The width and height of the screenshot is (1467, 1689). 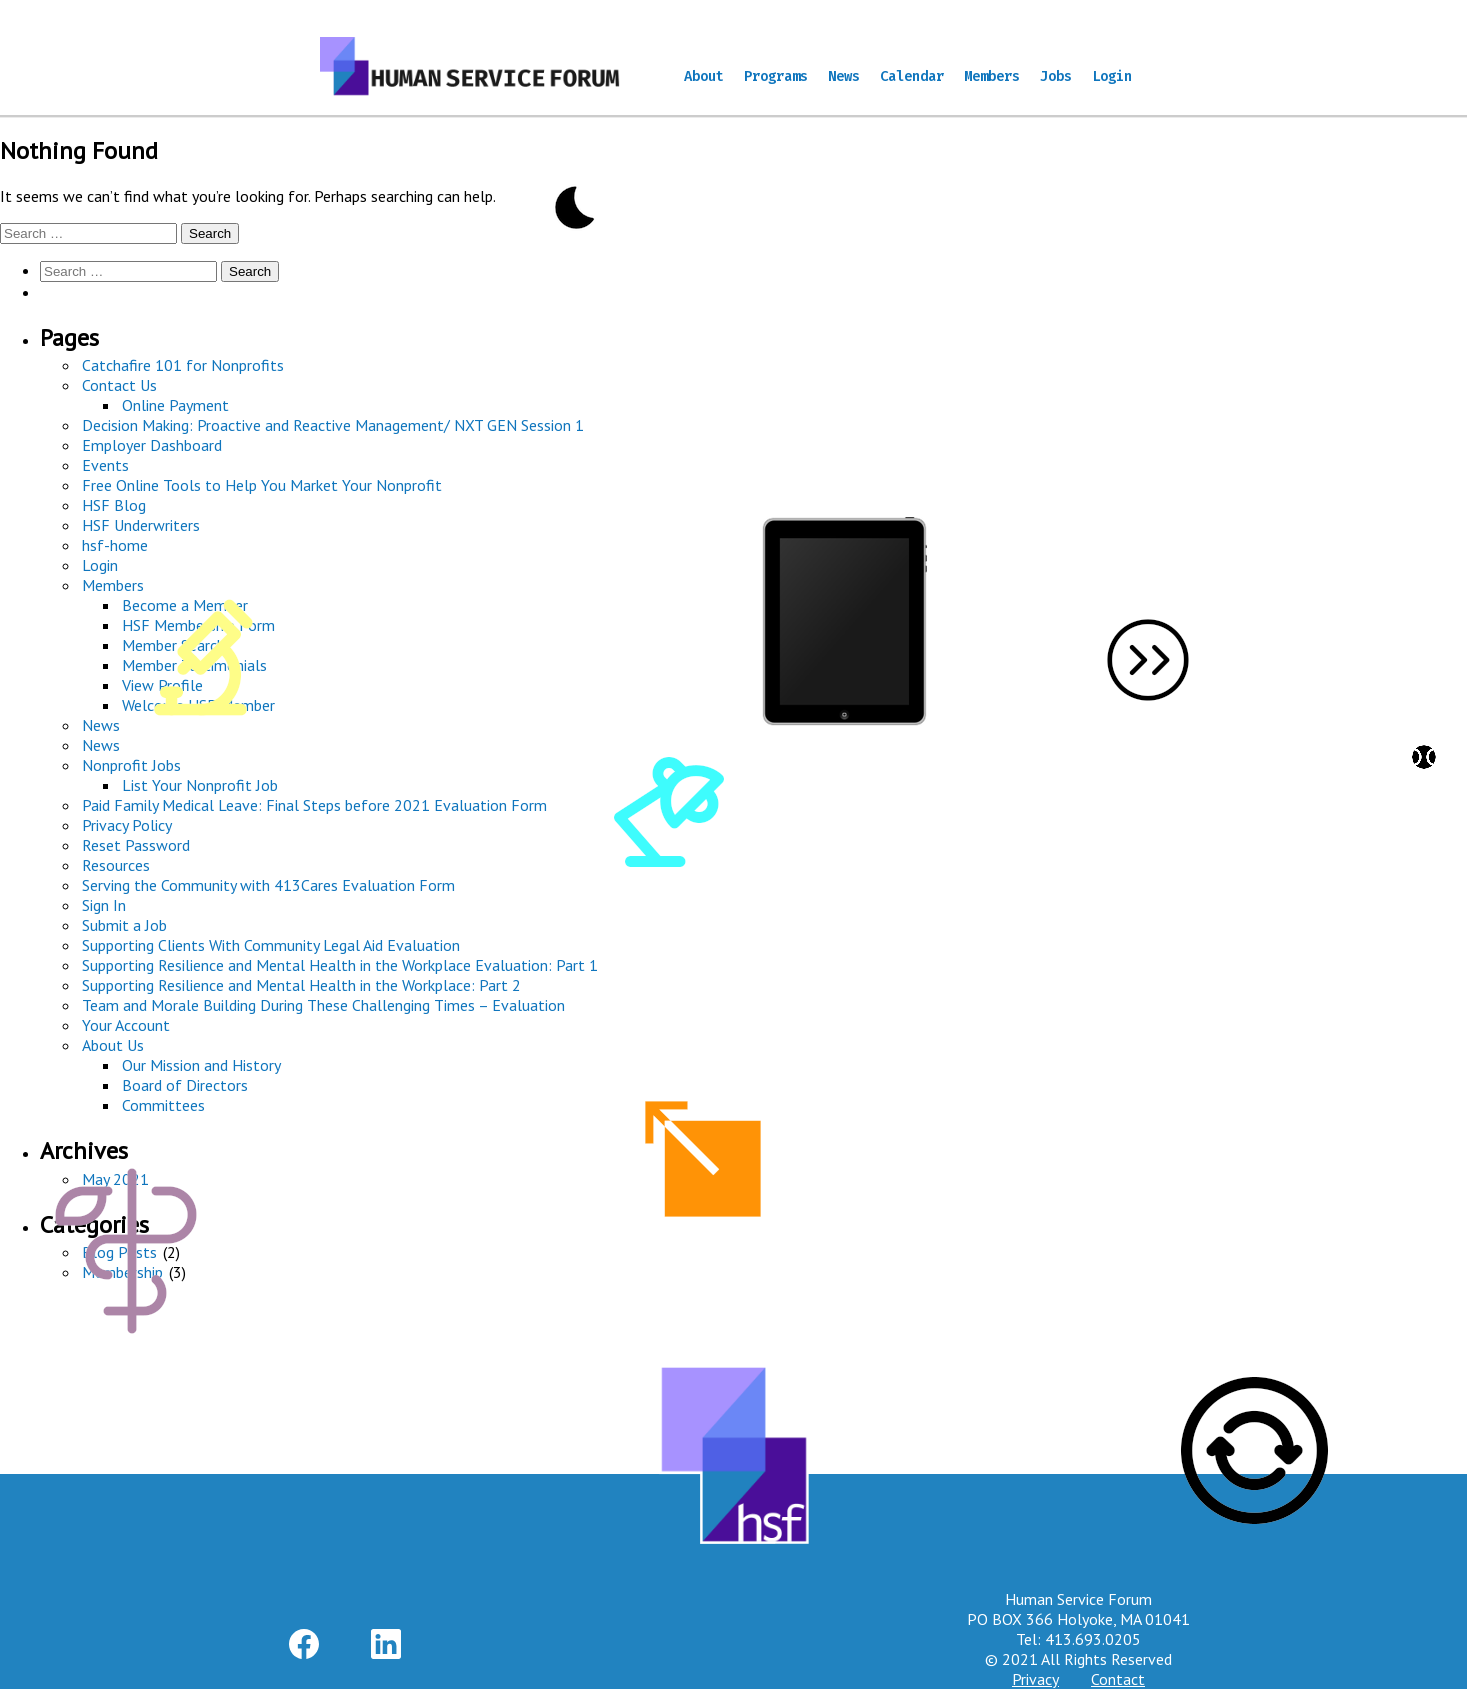 What do you see at coordinates (576, 207) in the screenshot?
I see `enable bedtime or sleep mode` at bounding box center [576, 207].